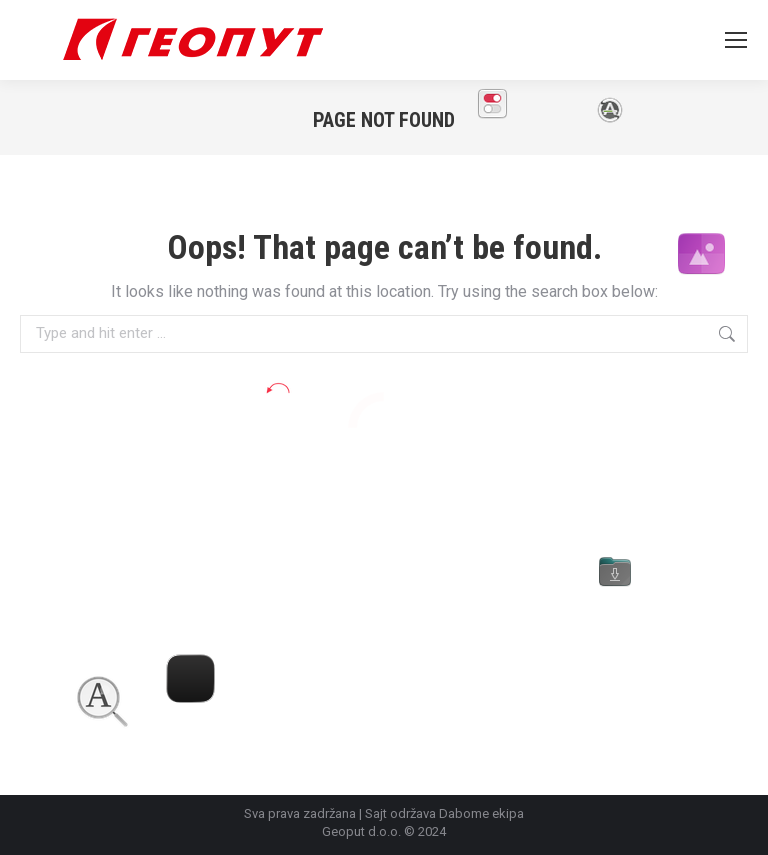 Image resolution: width=768 pixels, height=855 pixels. I want to click on open an image file, so click(701, 252).